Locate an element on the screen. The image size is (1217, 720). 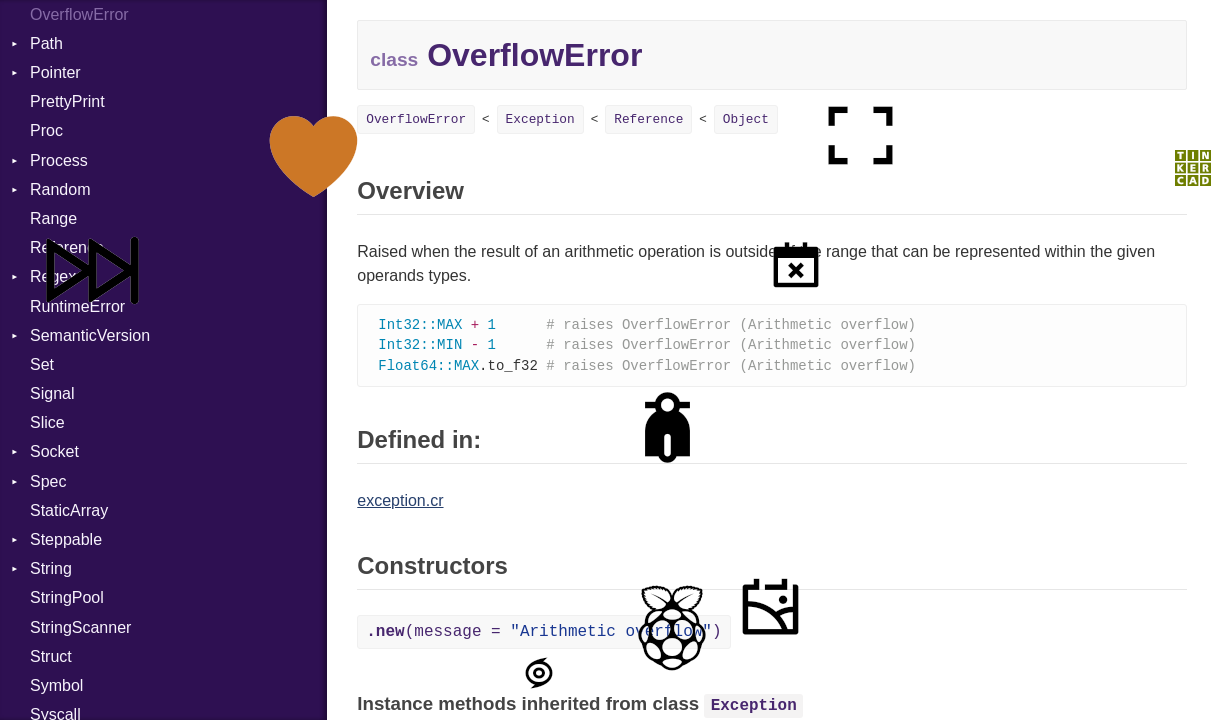
raspberry pi brand logo is located at coordinates (672, 628).